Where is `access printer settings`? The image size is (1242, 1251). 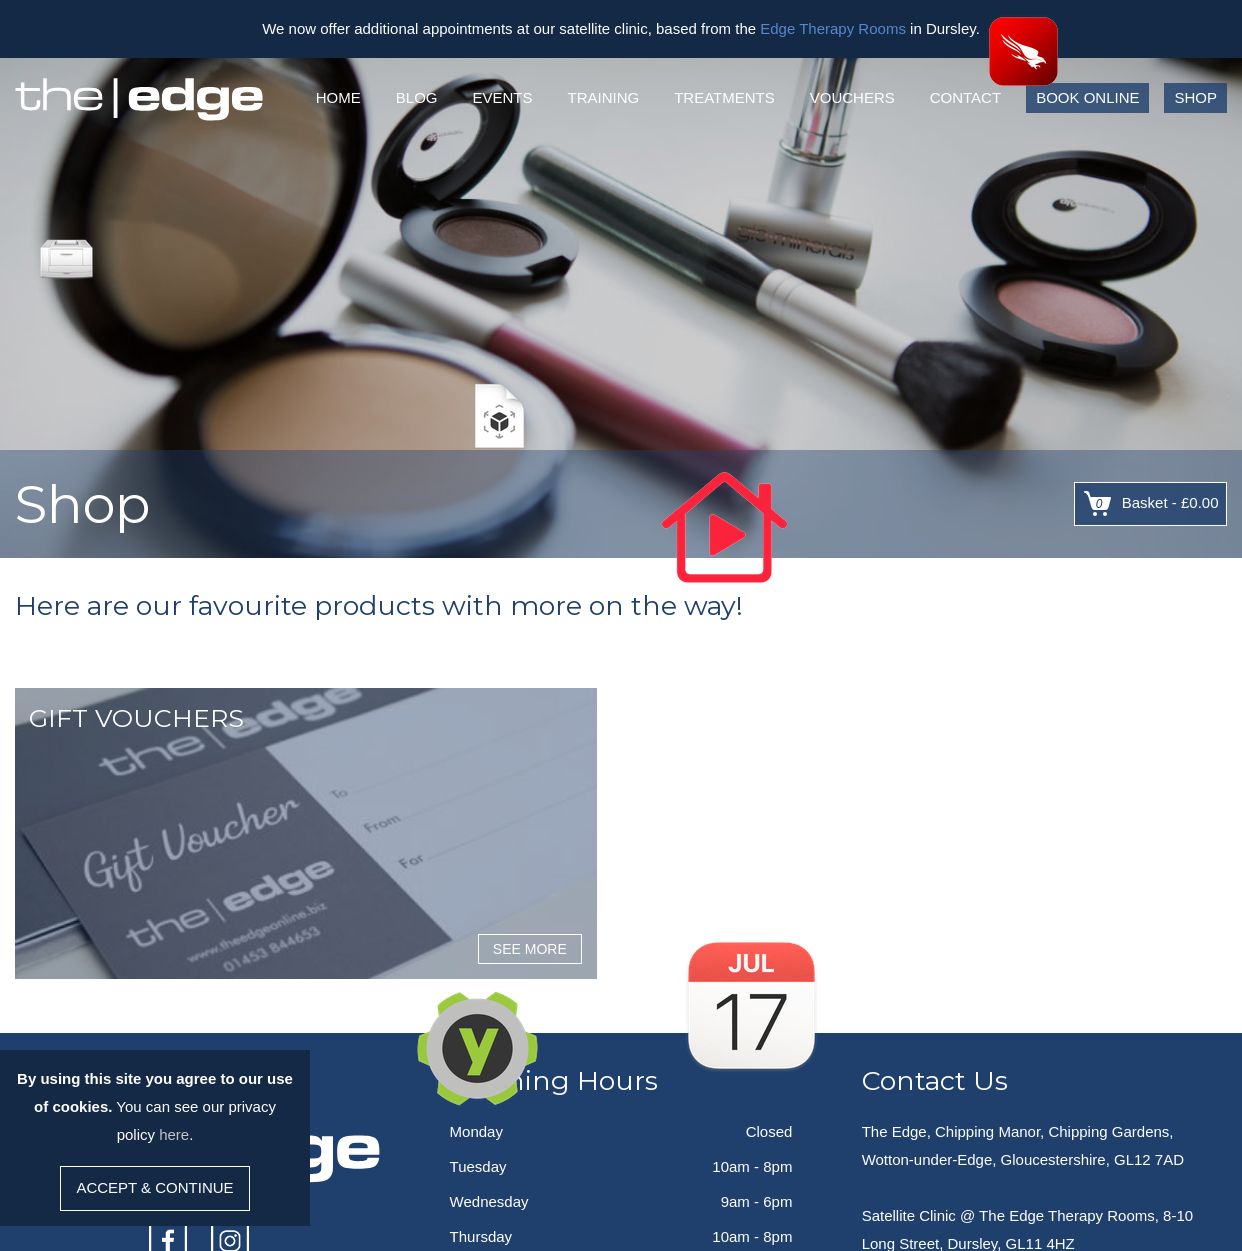 access printer settings is located at coordinates (66, 259).